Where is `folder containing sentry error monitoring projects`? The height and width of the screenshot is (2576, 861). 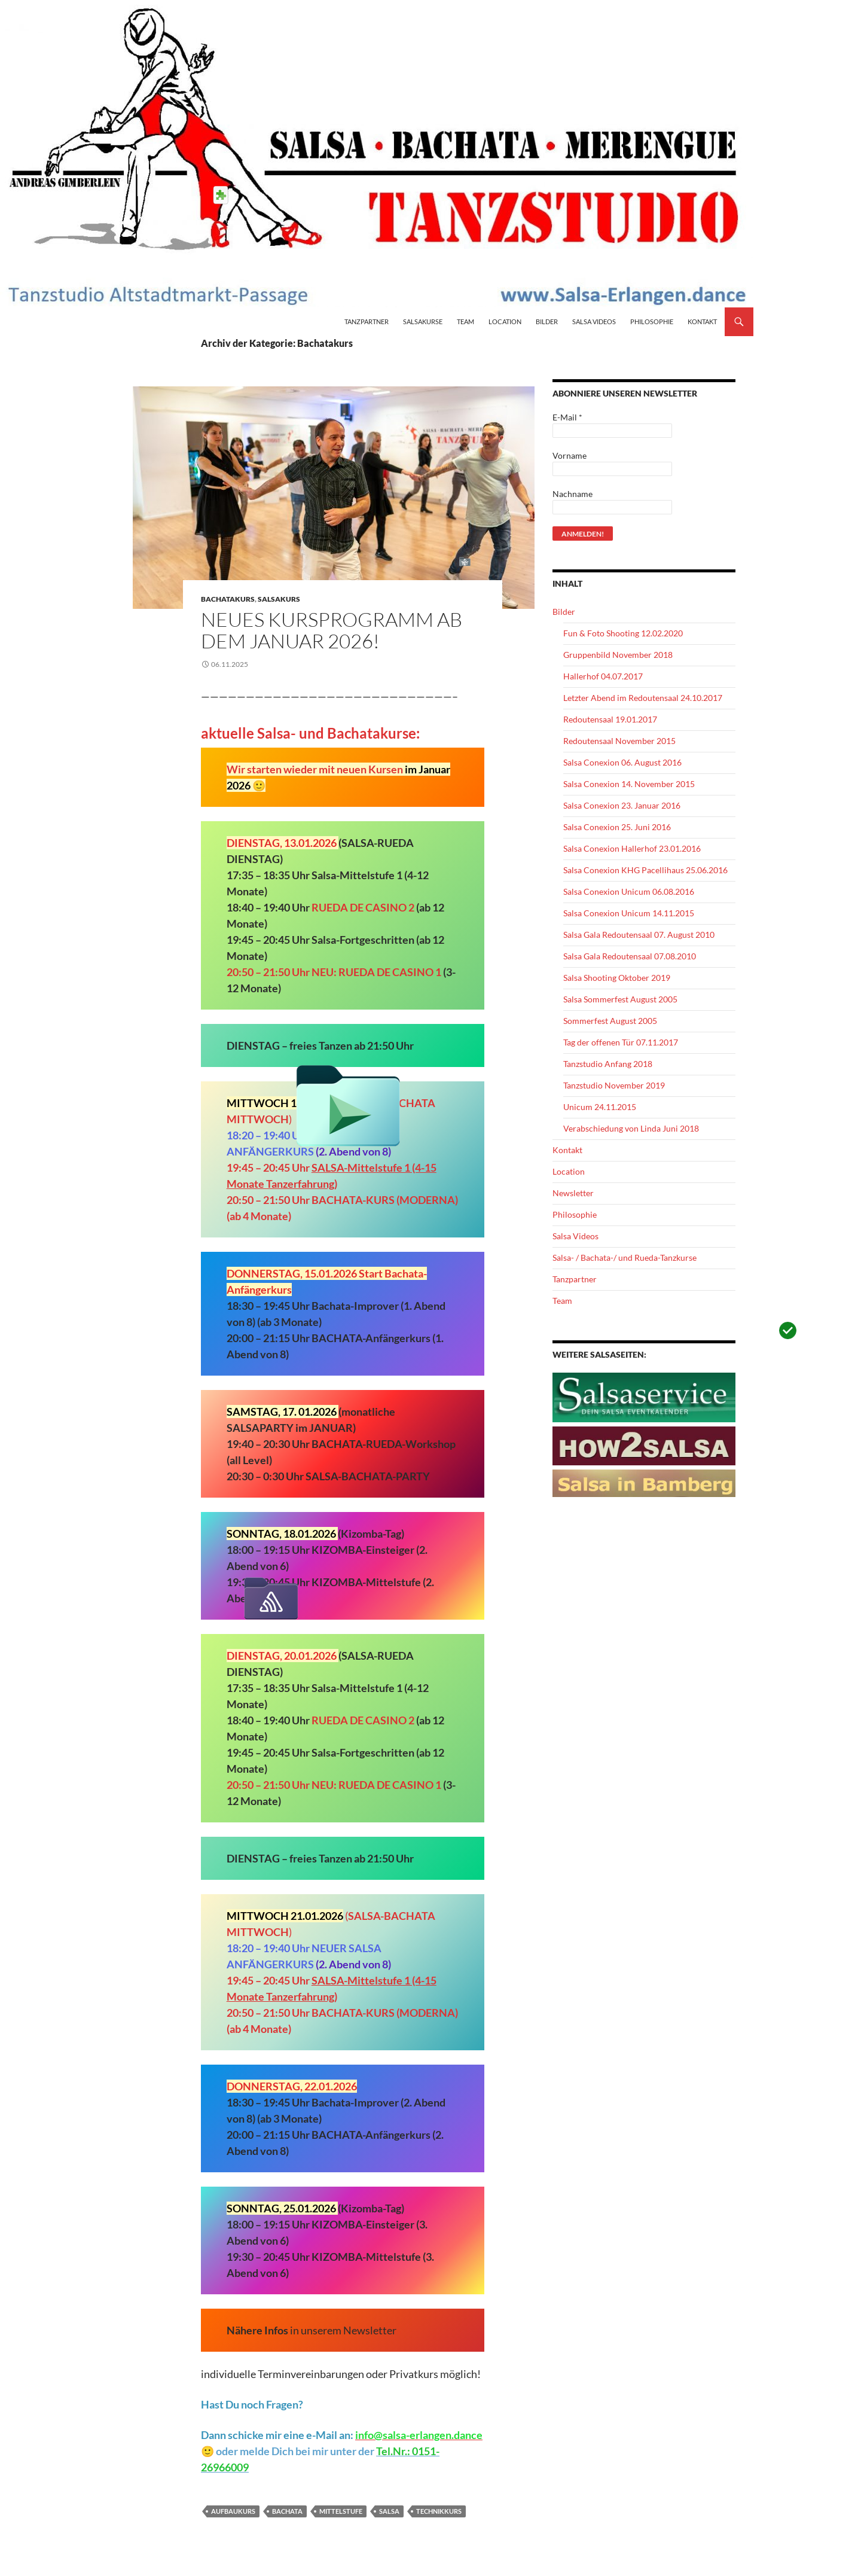
folder containing sentry error monitoring projects is located at coordinates (271, 1600).